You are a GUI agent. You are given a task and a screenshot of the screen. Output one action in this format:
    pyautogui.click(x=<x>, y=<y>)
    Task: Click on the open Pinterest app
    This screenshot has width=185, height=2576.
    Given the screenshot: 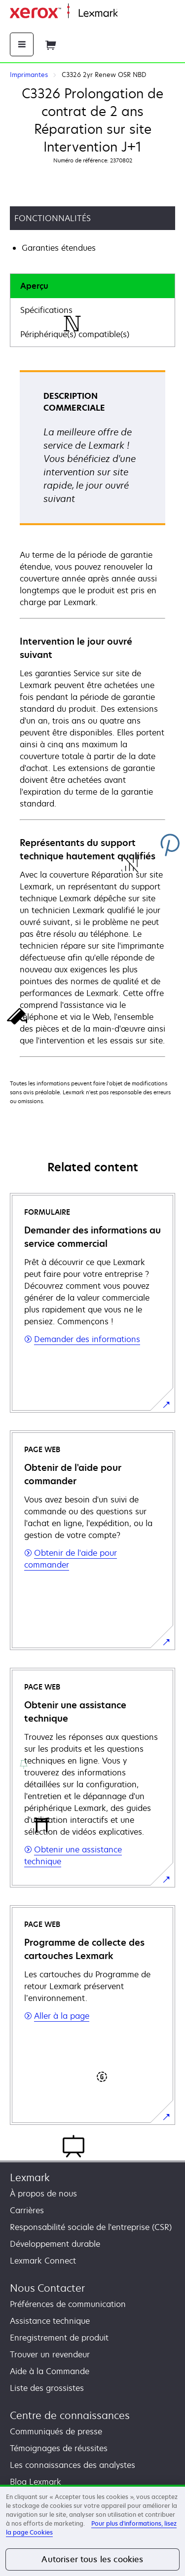 What is the action you would take?
    pyautogui.click(x=169, y=845)
    